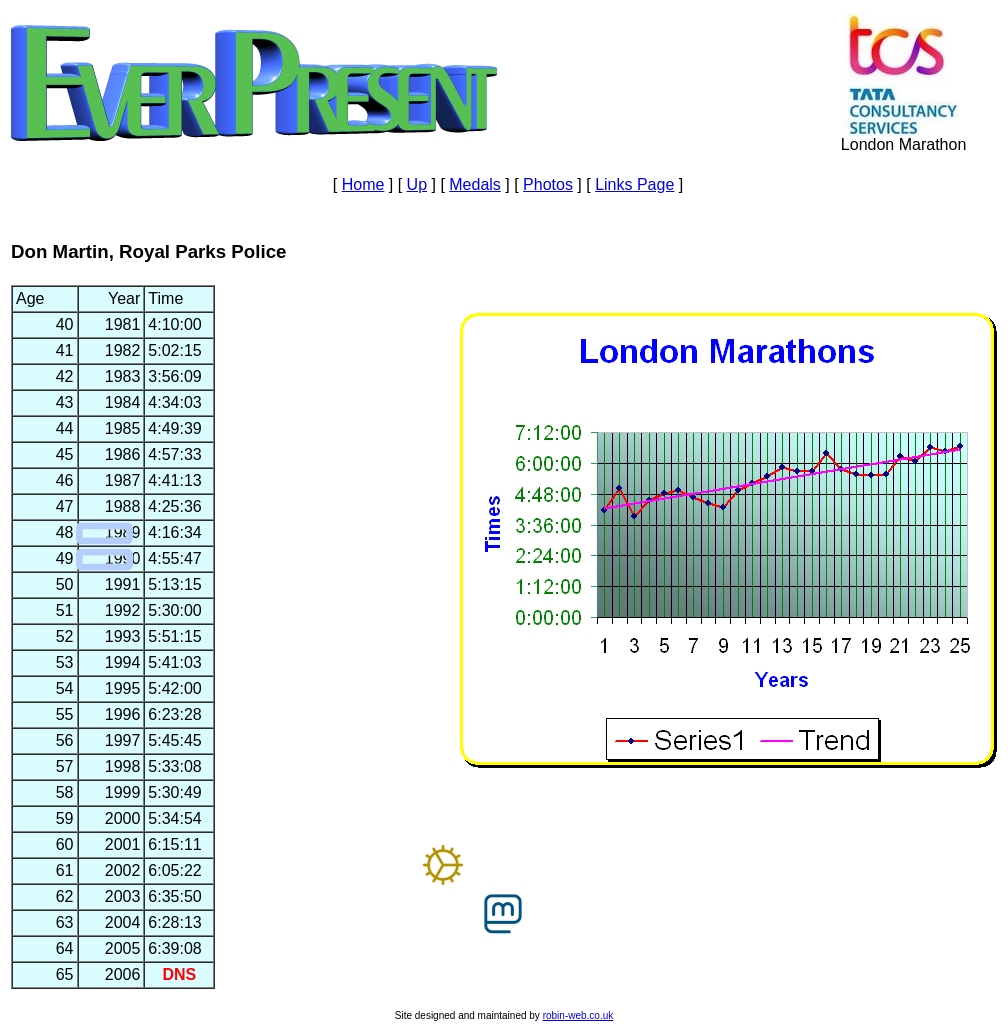  Describe the element at coordinates (503, 913) in the screenshot. I see `open mastodon app` at that location.